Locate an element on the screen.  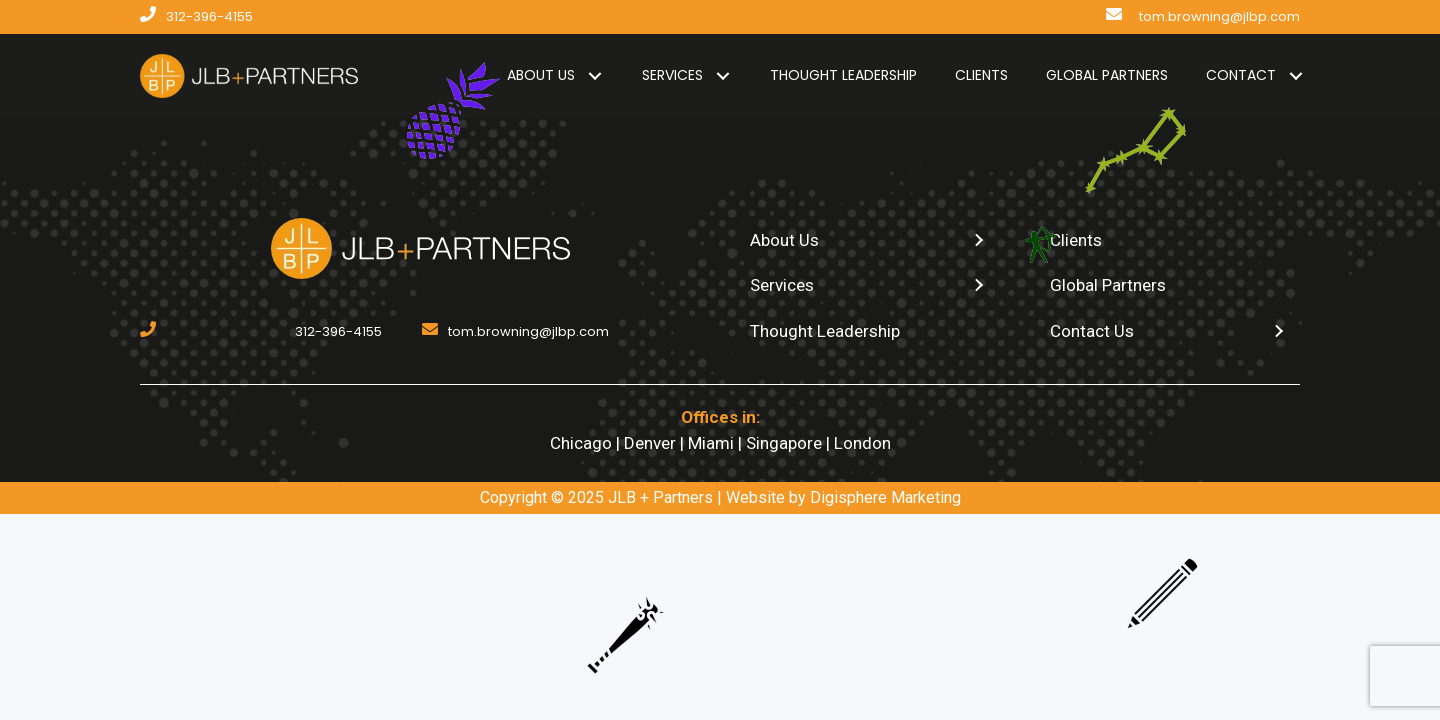
view ursa major constellation is located at coordinates (1135, 150).